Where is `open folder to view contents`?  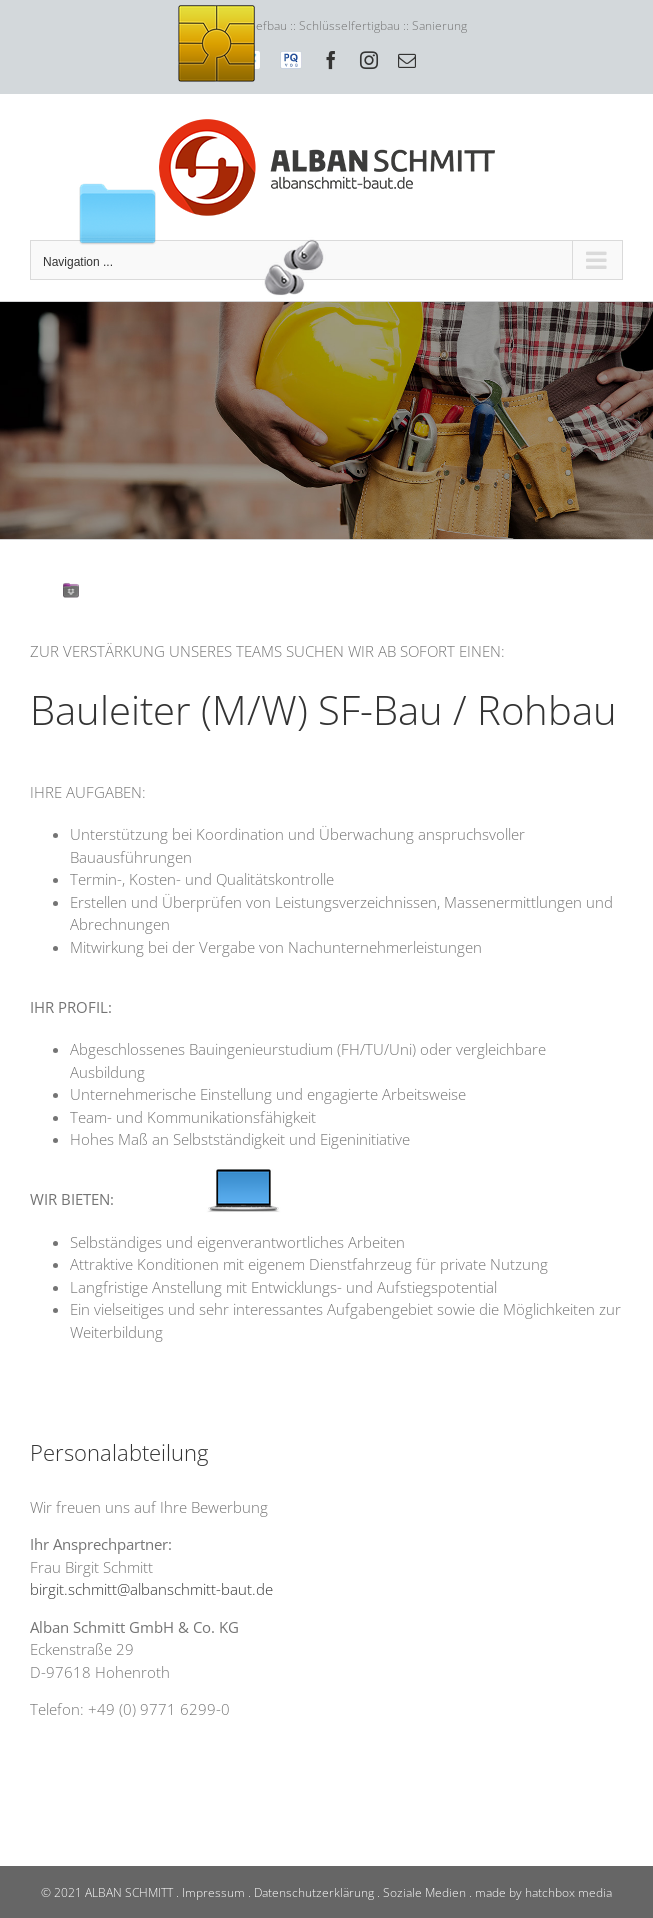
open folder to view contents is located at coordinates (117, 213).